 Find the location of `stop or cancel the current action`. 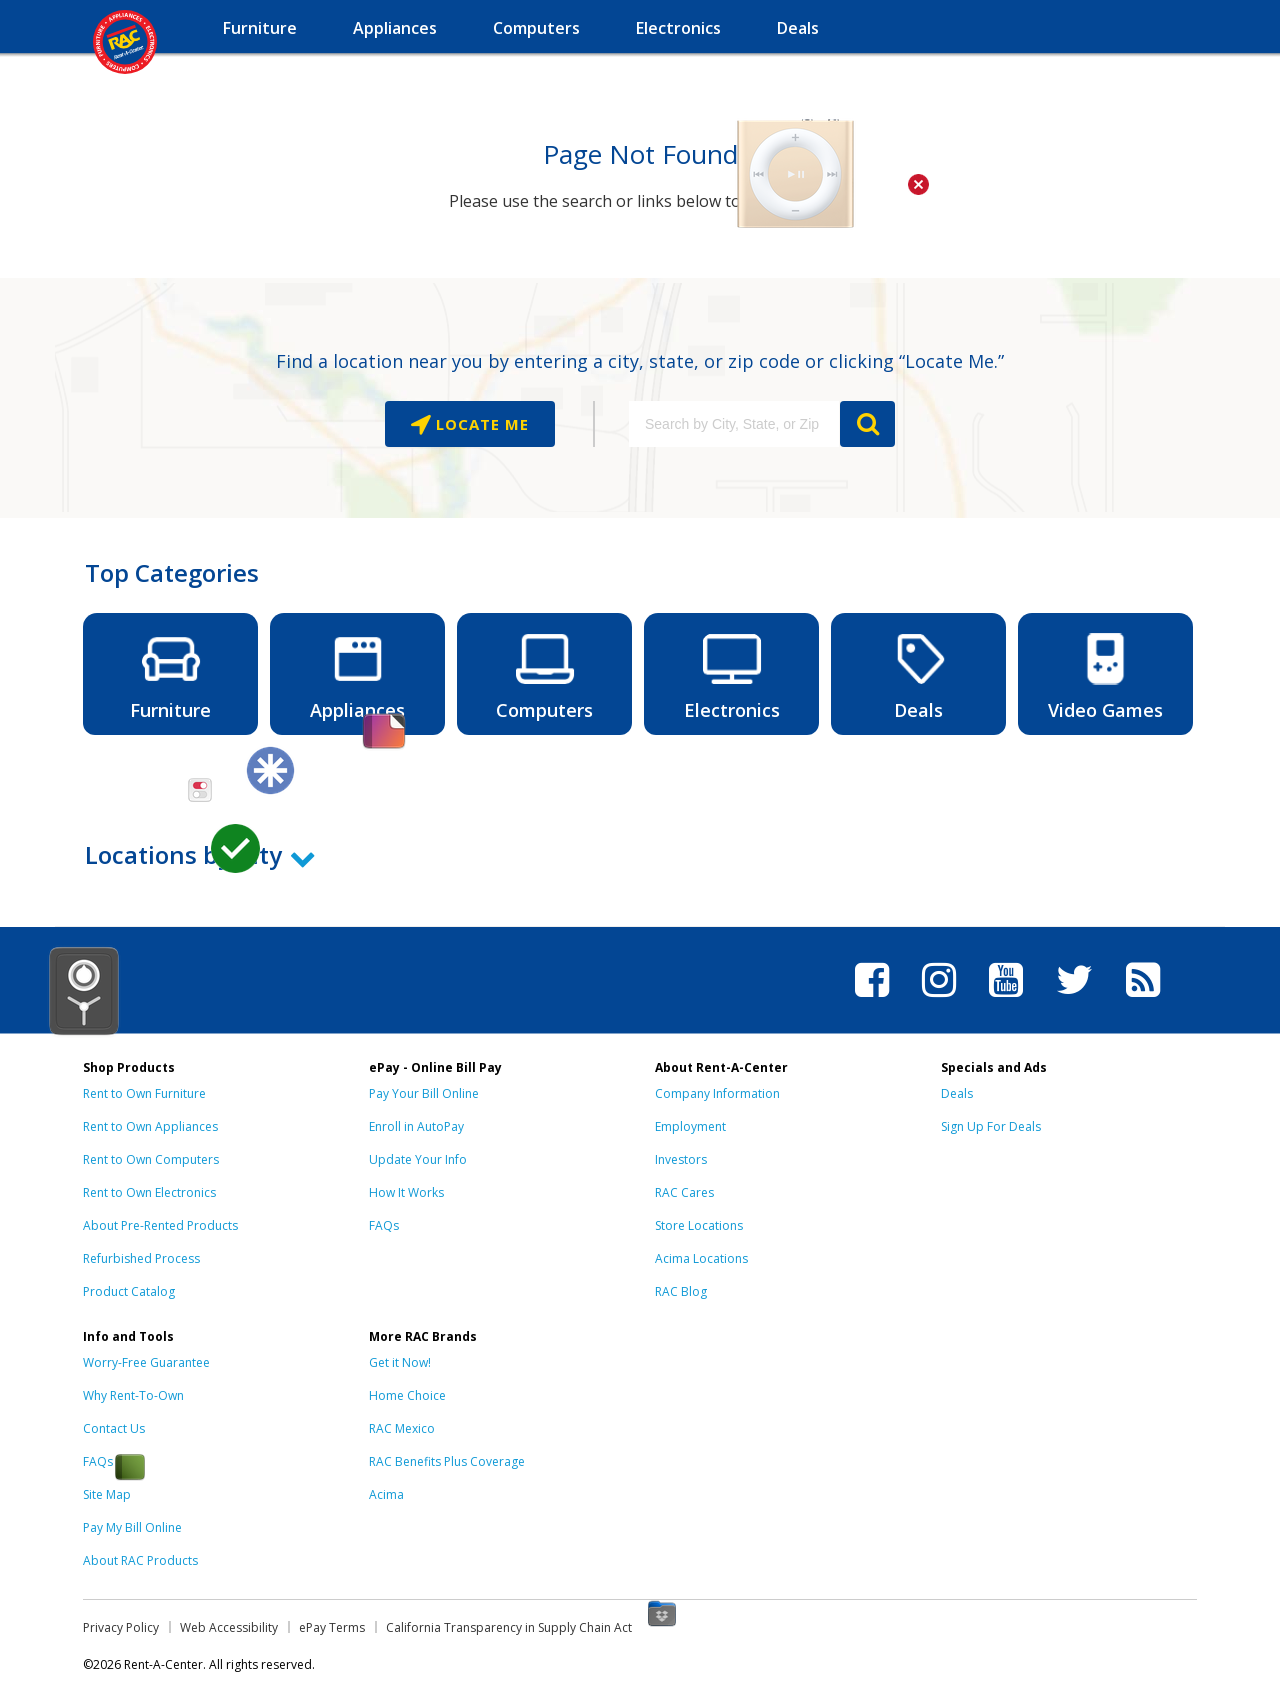

stop or cancel the current action is located at coordinates (918, 184).